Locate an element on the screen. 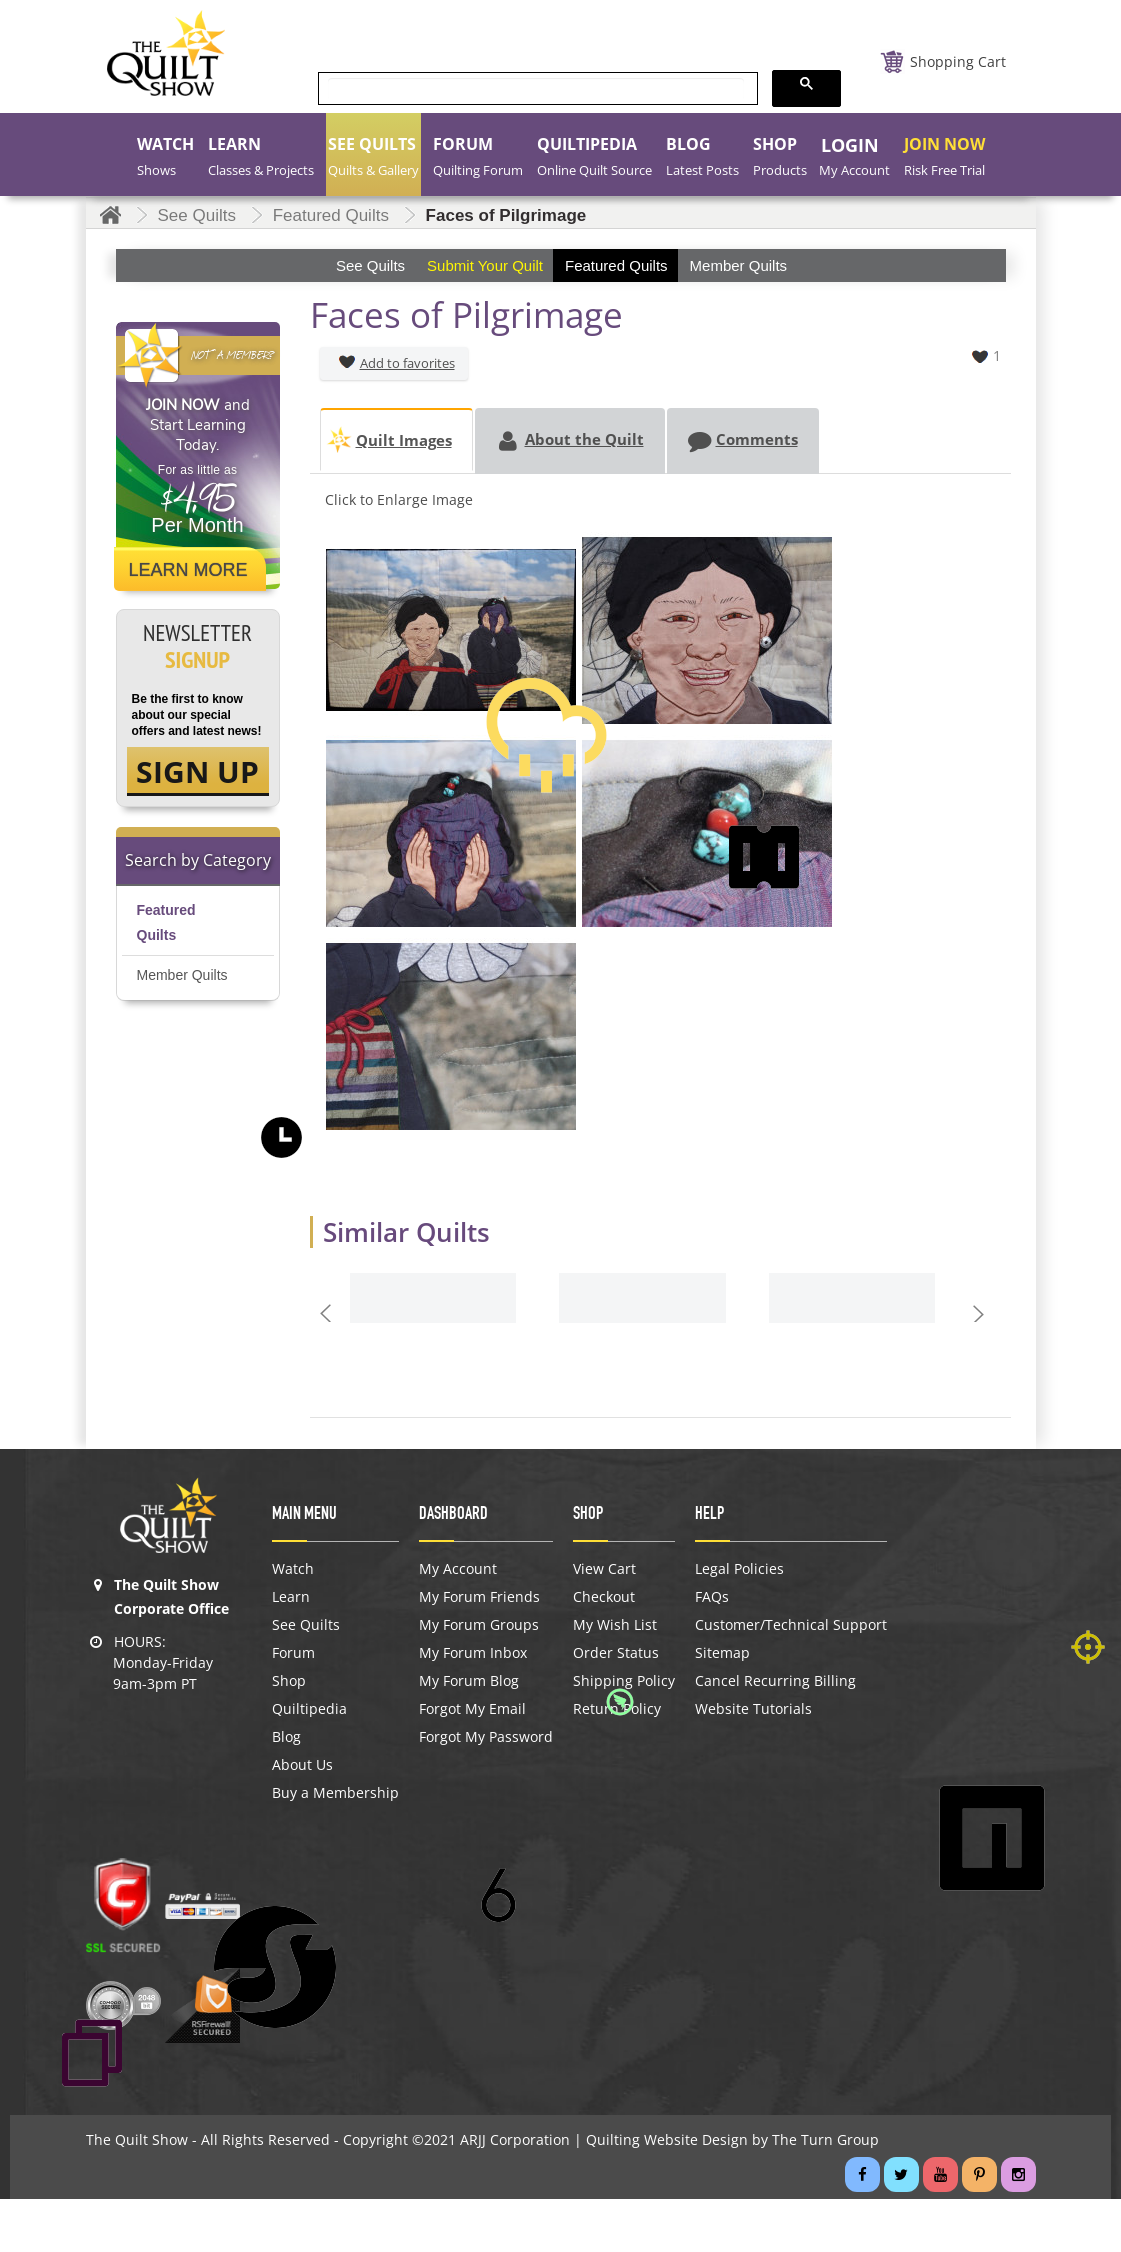 This screenshot has width=1121, height=2252. center or align an element to a focal point is located at coordinates (1088, 1647).